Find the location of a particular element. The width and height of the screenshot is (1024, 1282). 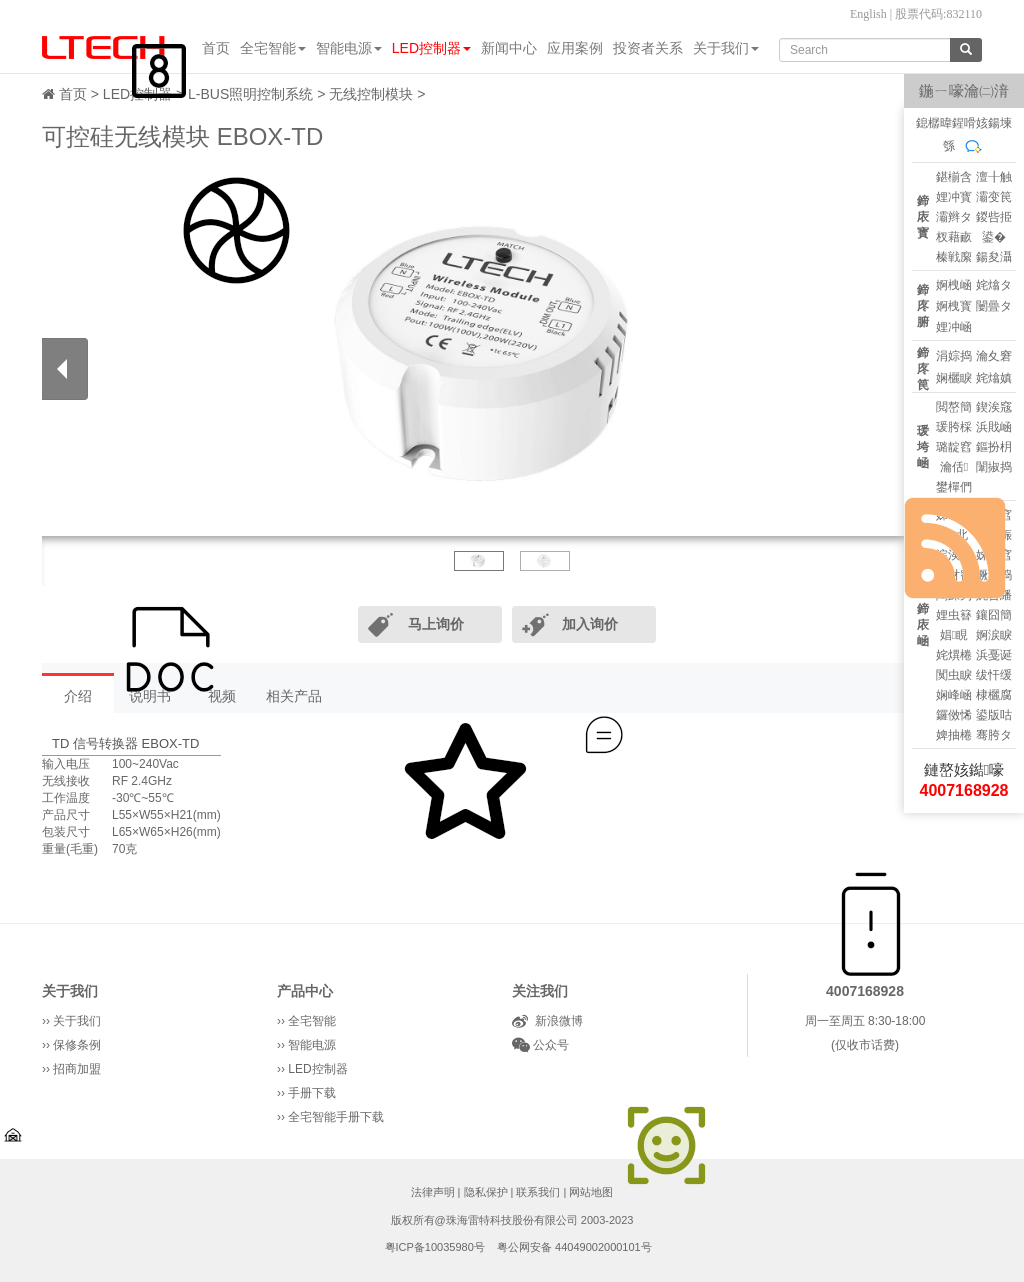

indicates content is loading is located at coordinates (236, 230).